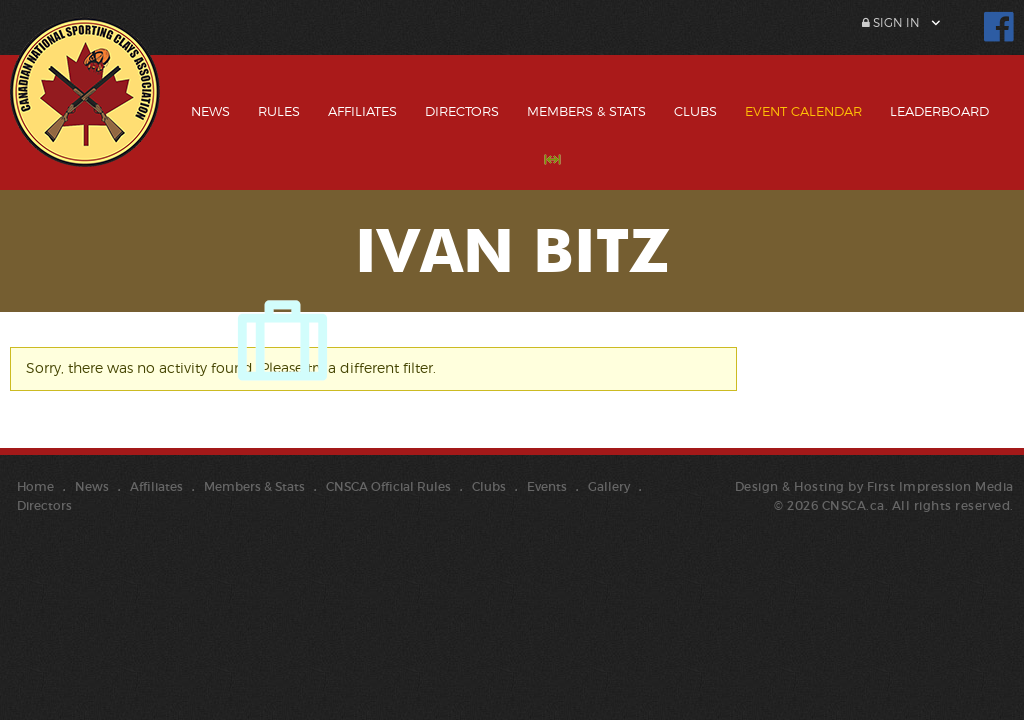 Image resolution: width=1024 pixels, height=720 pixels. What do you see at coordinates (282, 340) in the screenshot?
I see `access travel or trip planning features` at bounding box center [282, 340].